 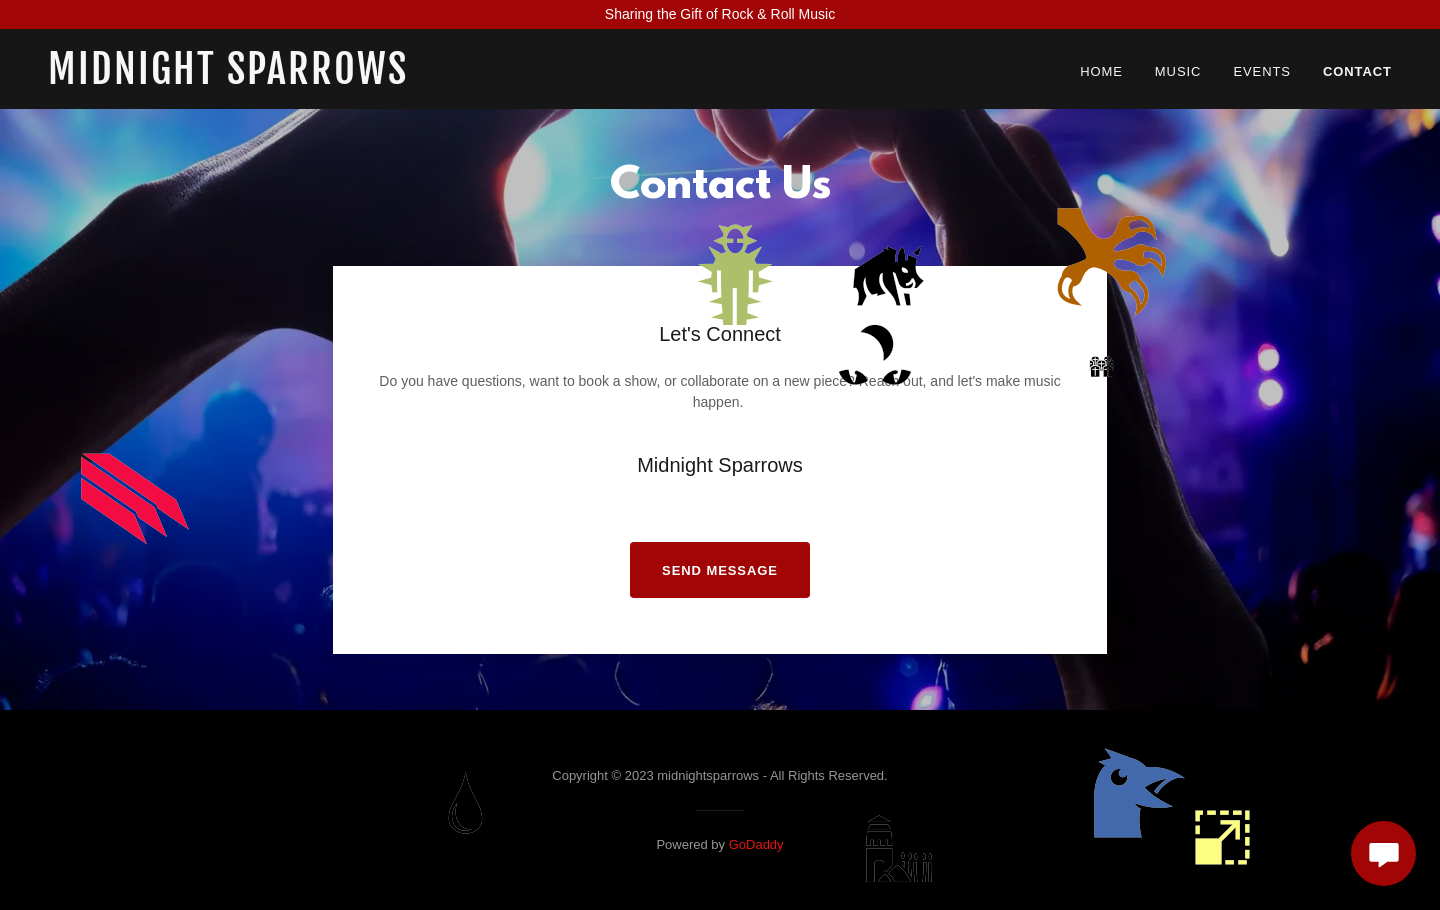 What do you see at coordinates (899, 847) in the screenshot?
I see `granary or grain storage building in a farming game` at bounding box center [899, 847].